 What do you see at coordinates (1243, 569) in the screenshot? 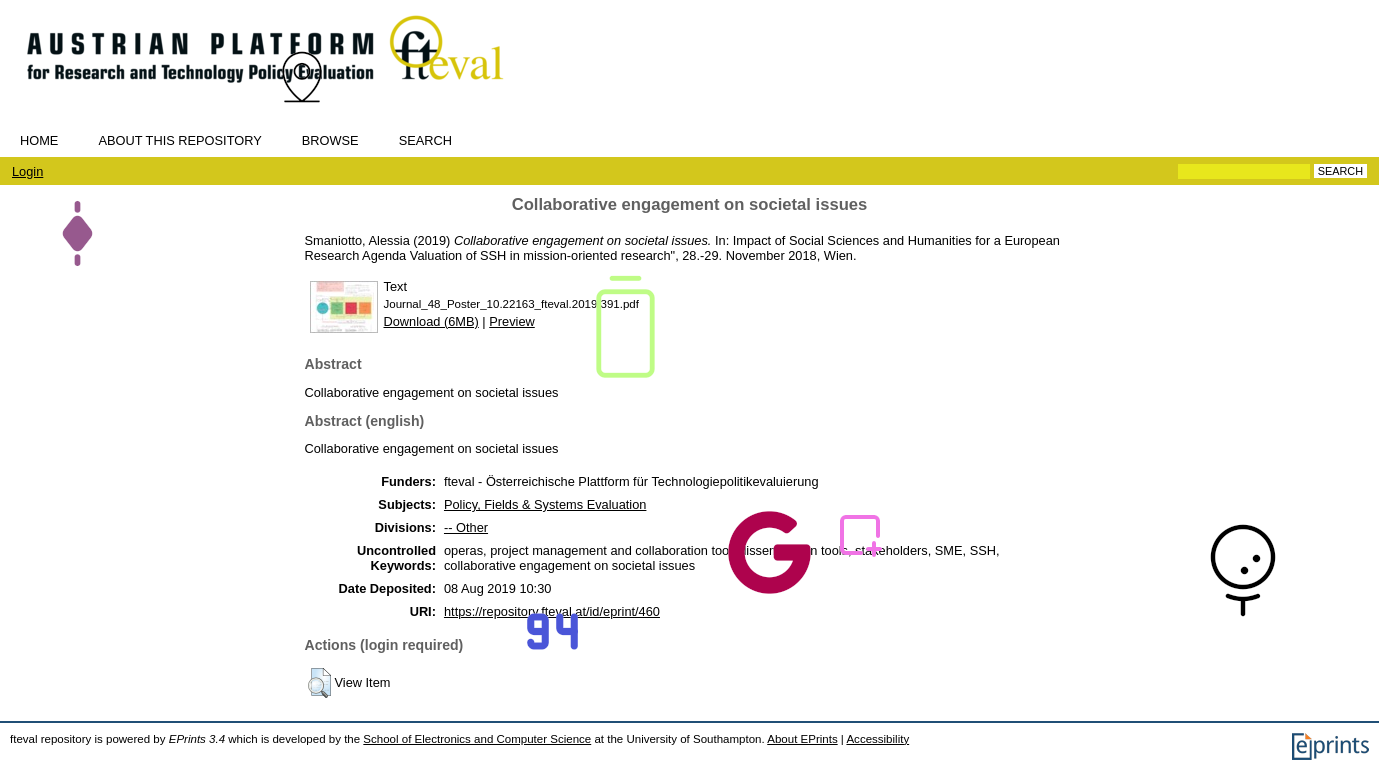
I see `access golf-related features or content` at bounding box center [1243, 569].